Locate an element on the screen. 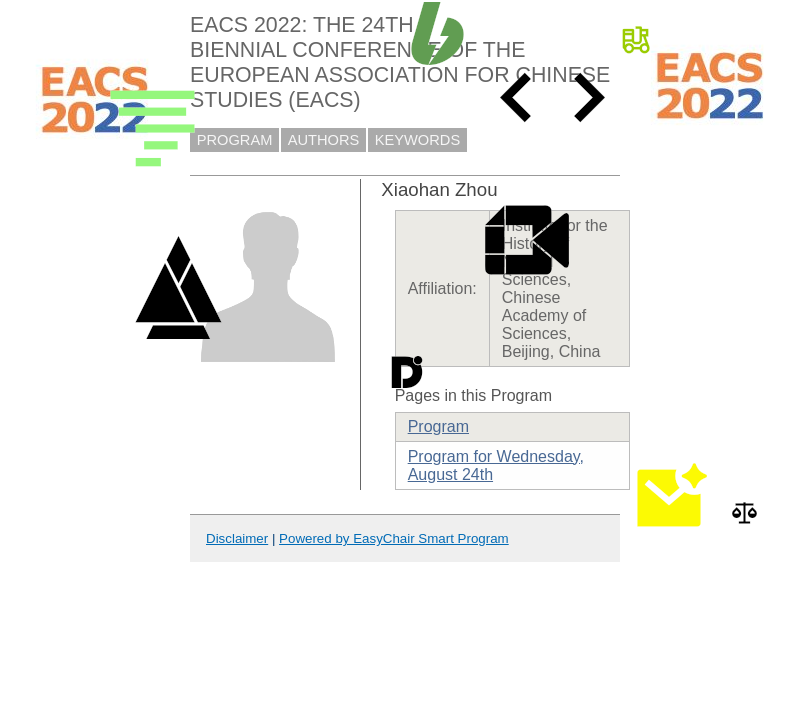 Image resolution: width=800 pixels, height=720 pixels. join a Google Meet video call is located at coordinates (527, 240).